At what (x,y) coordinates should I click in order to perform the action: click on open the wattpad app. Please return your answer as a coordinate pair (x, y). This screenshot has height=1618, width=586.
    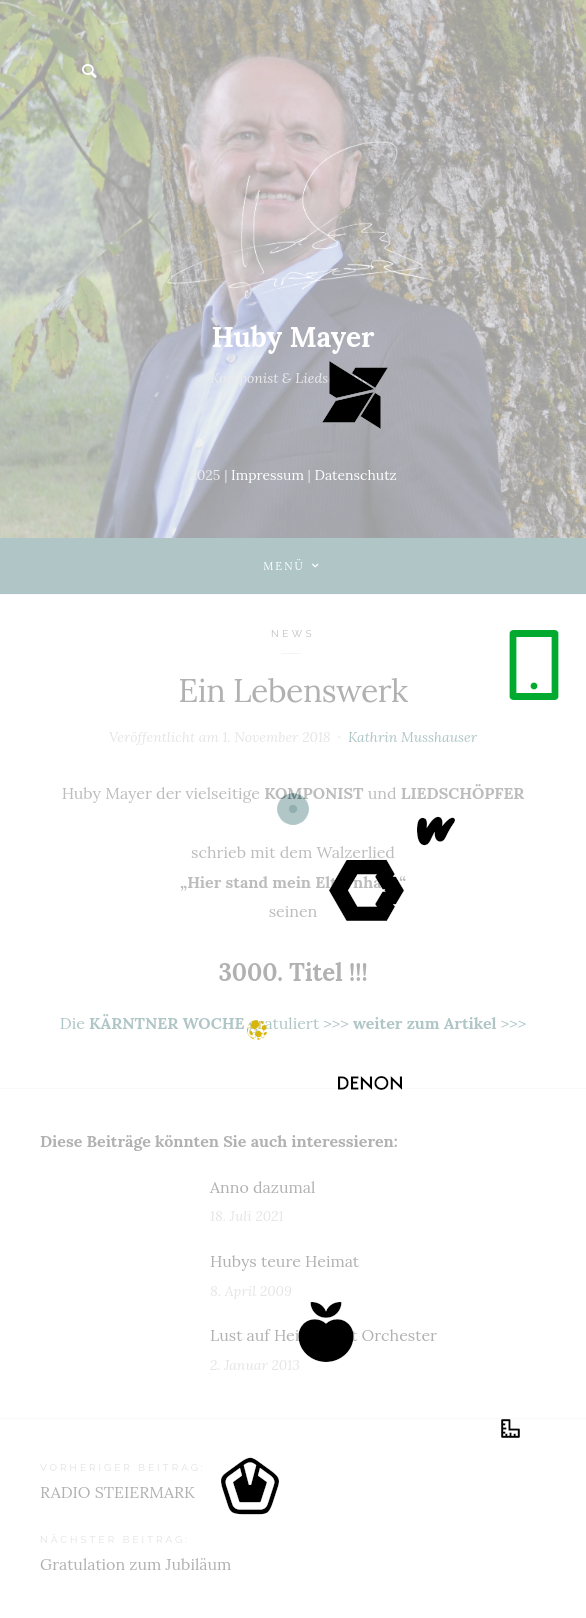
    Looking at the image, I should click on (436, 831).